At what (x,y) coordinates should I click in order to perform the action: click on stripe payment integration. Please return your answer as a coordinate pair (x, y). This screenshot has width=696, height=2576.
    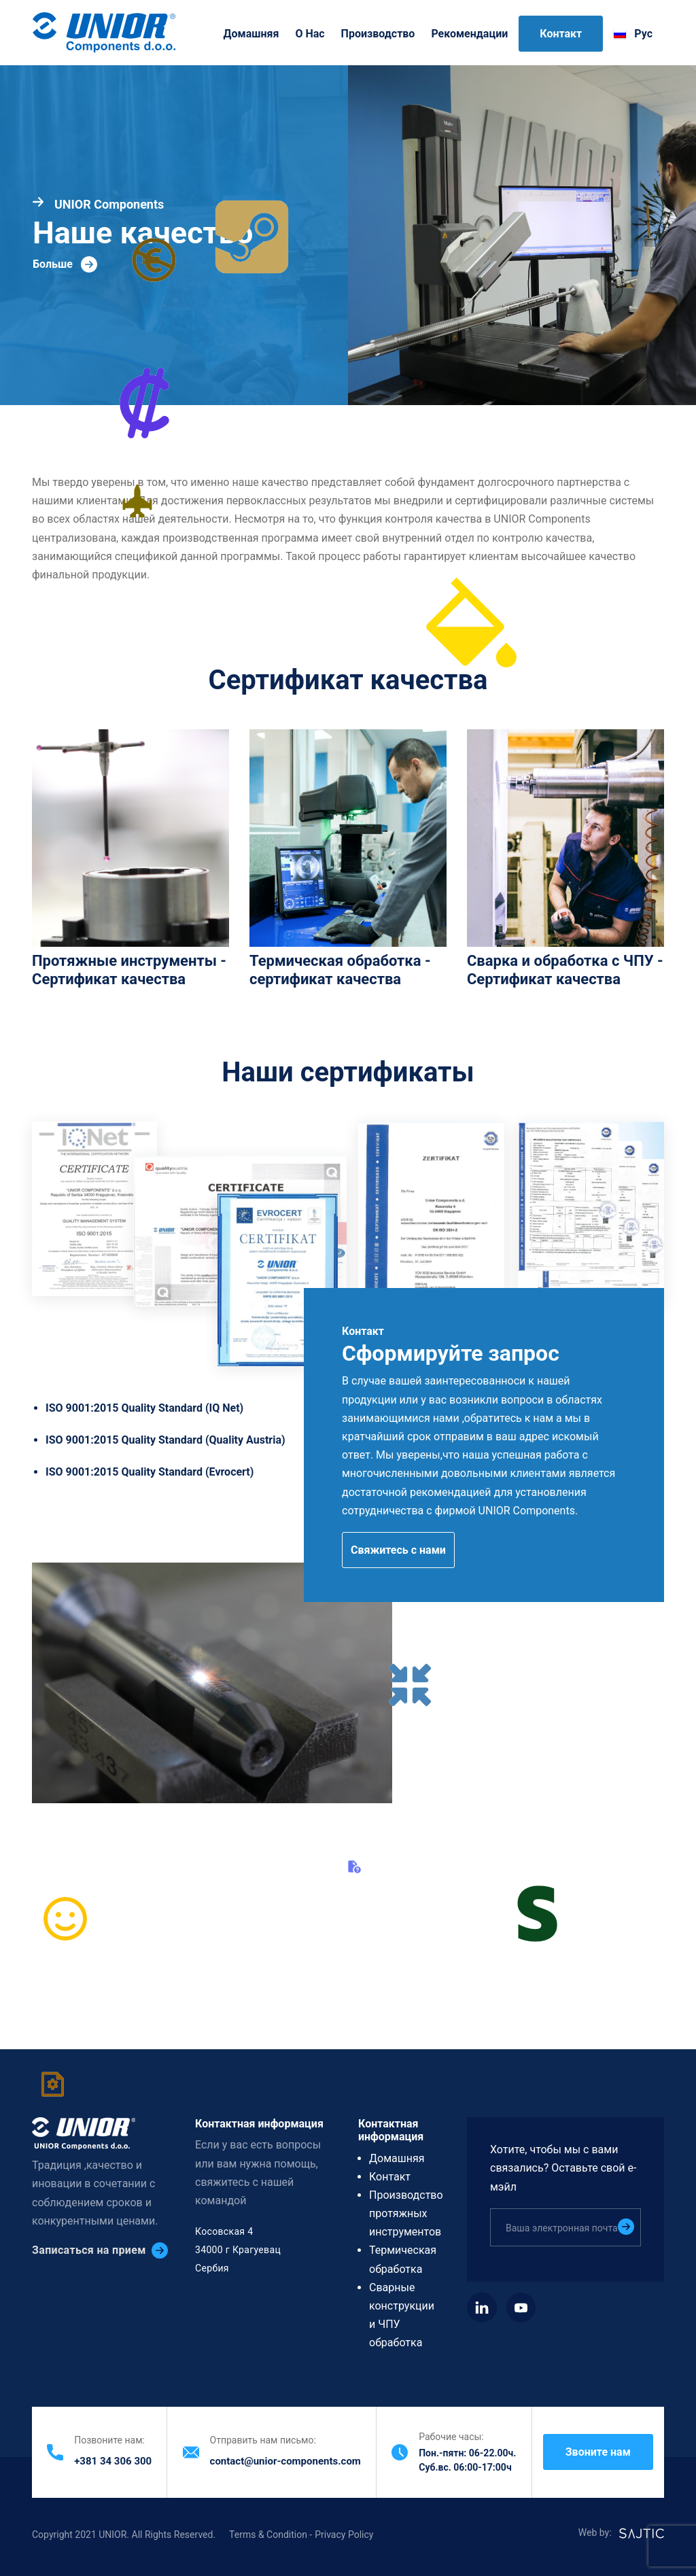
    Looking at the image, I should click on (537, 1913).